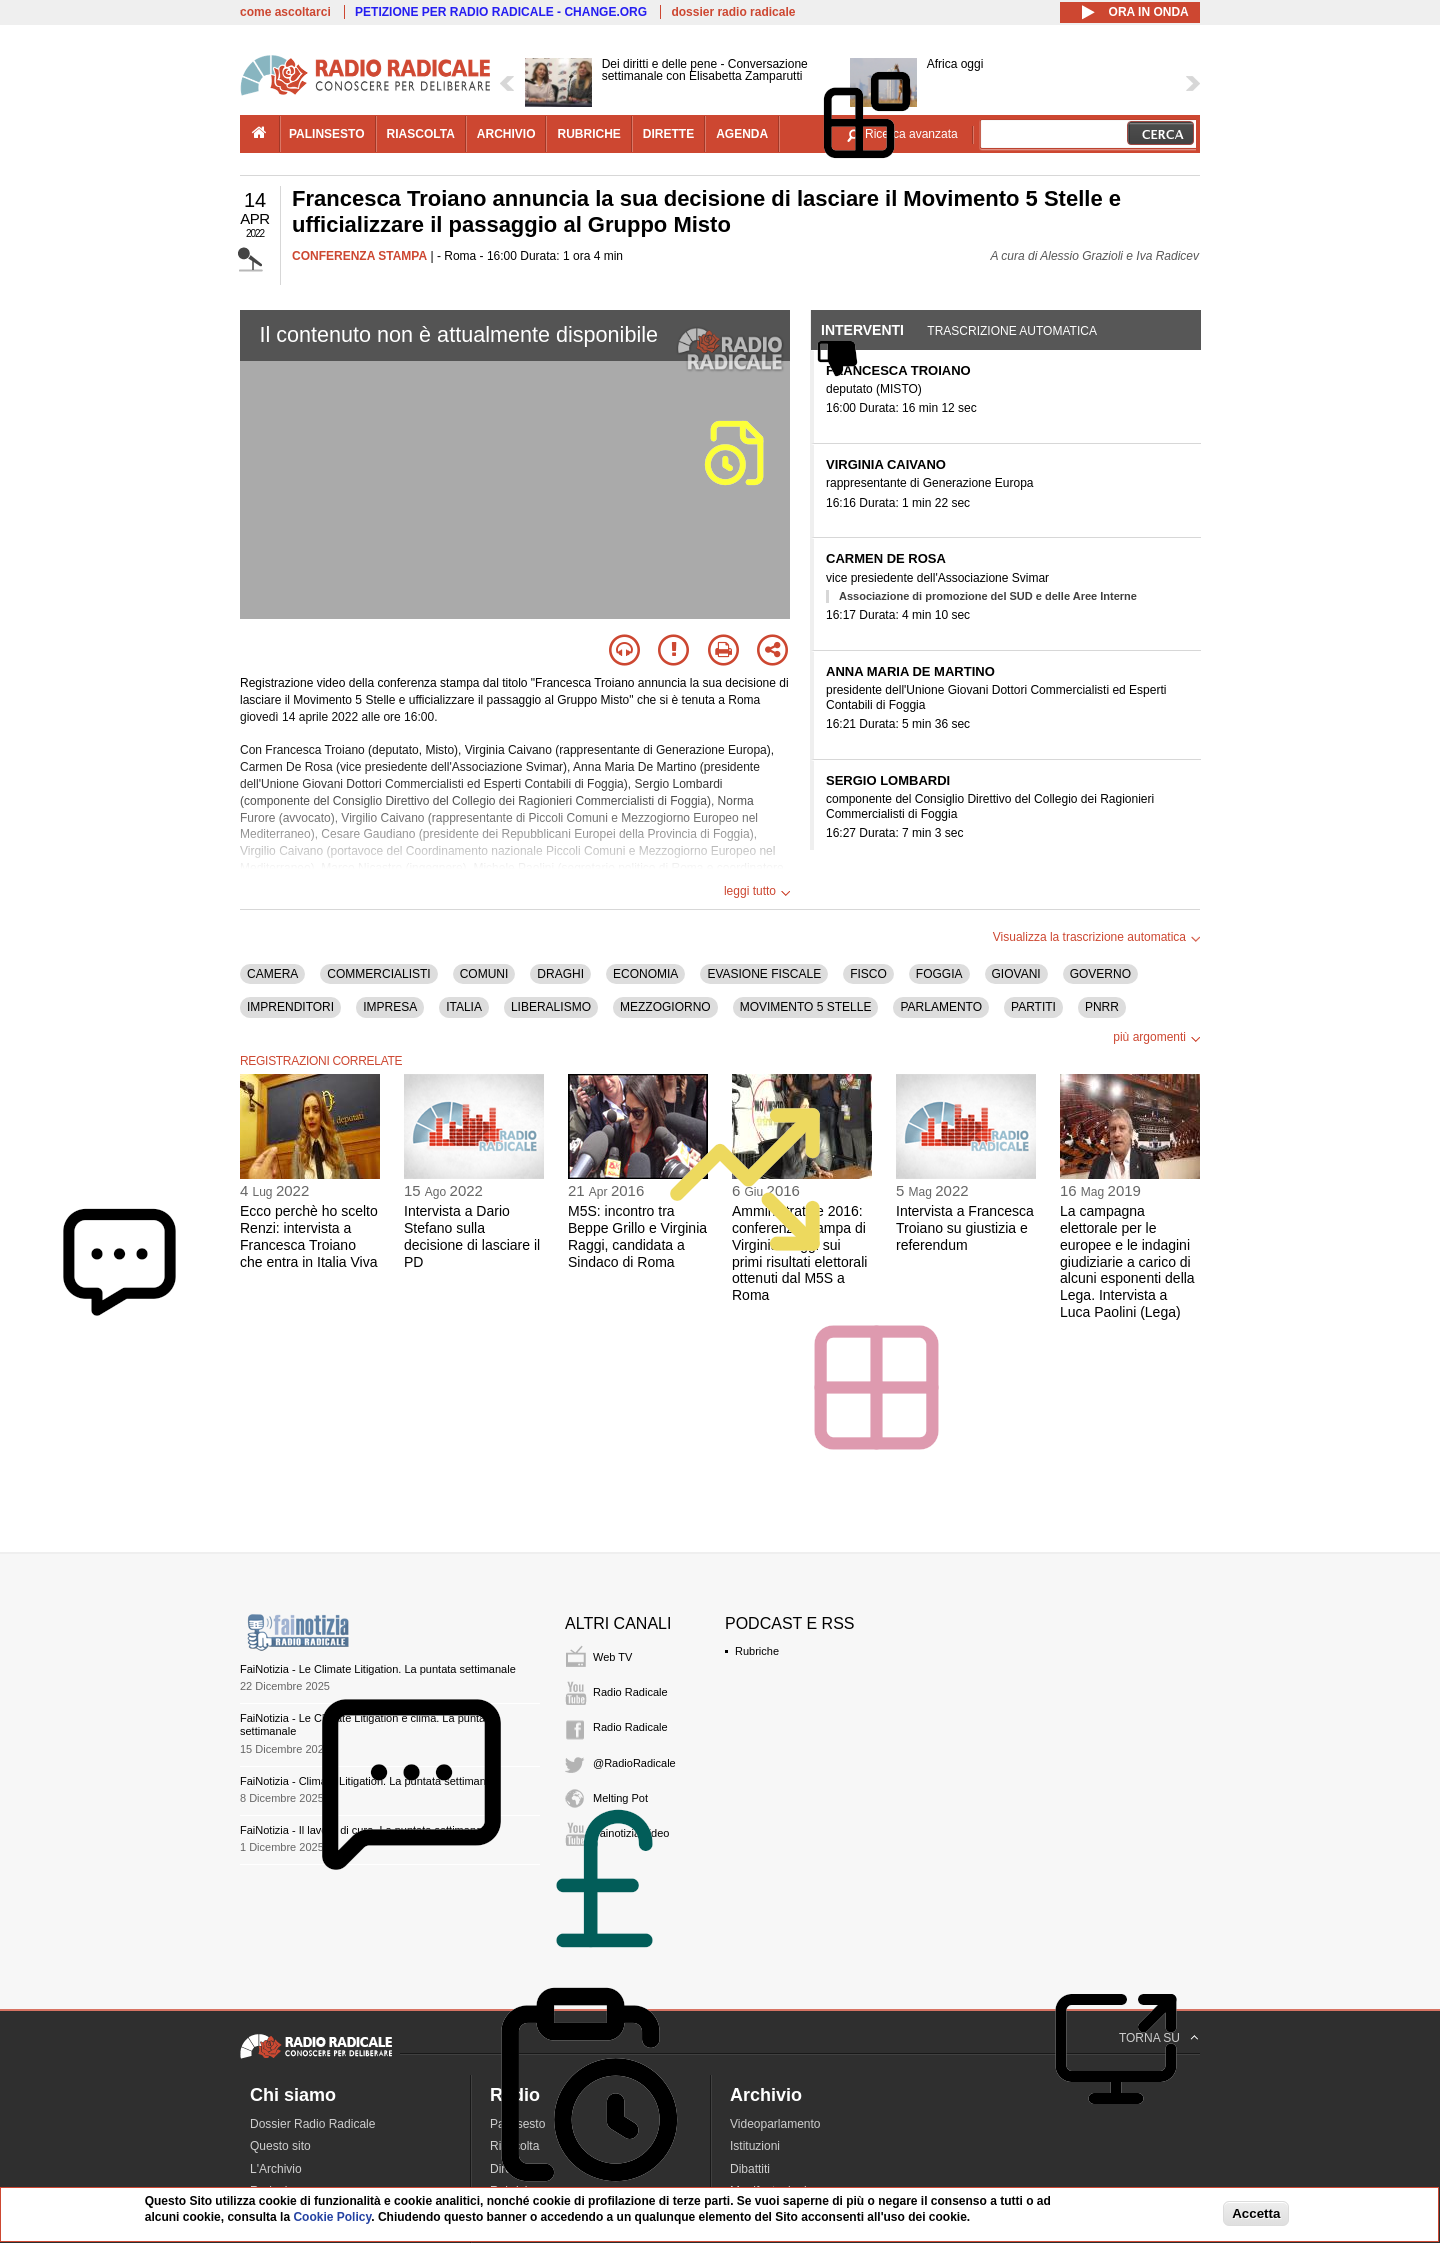 The width and height of the screenshot is (1440, 2243). What do you see at coordinates (837, 356) in the screenshot?
I see `dislike or downvote content` at bounding box center [837, 356].